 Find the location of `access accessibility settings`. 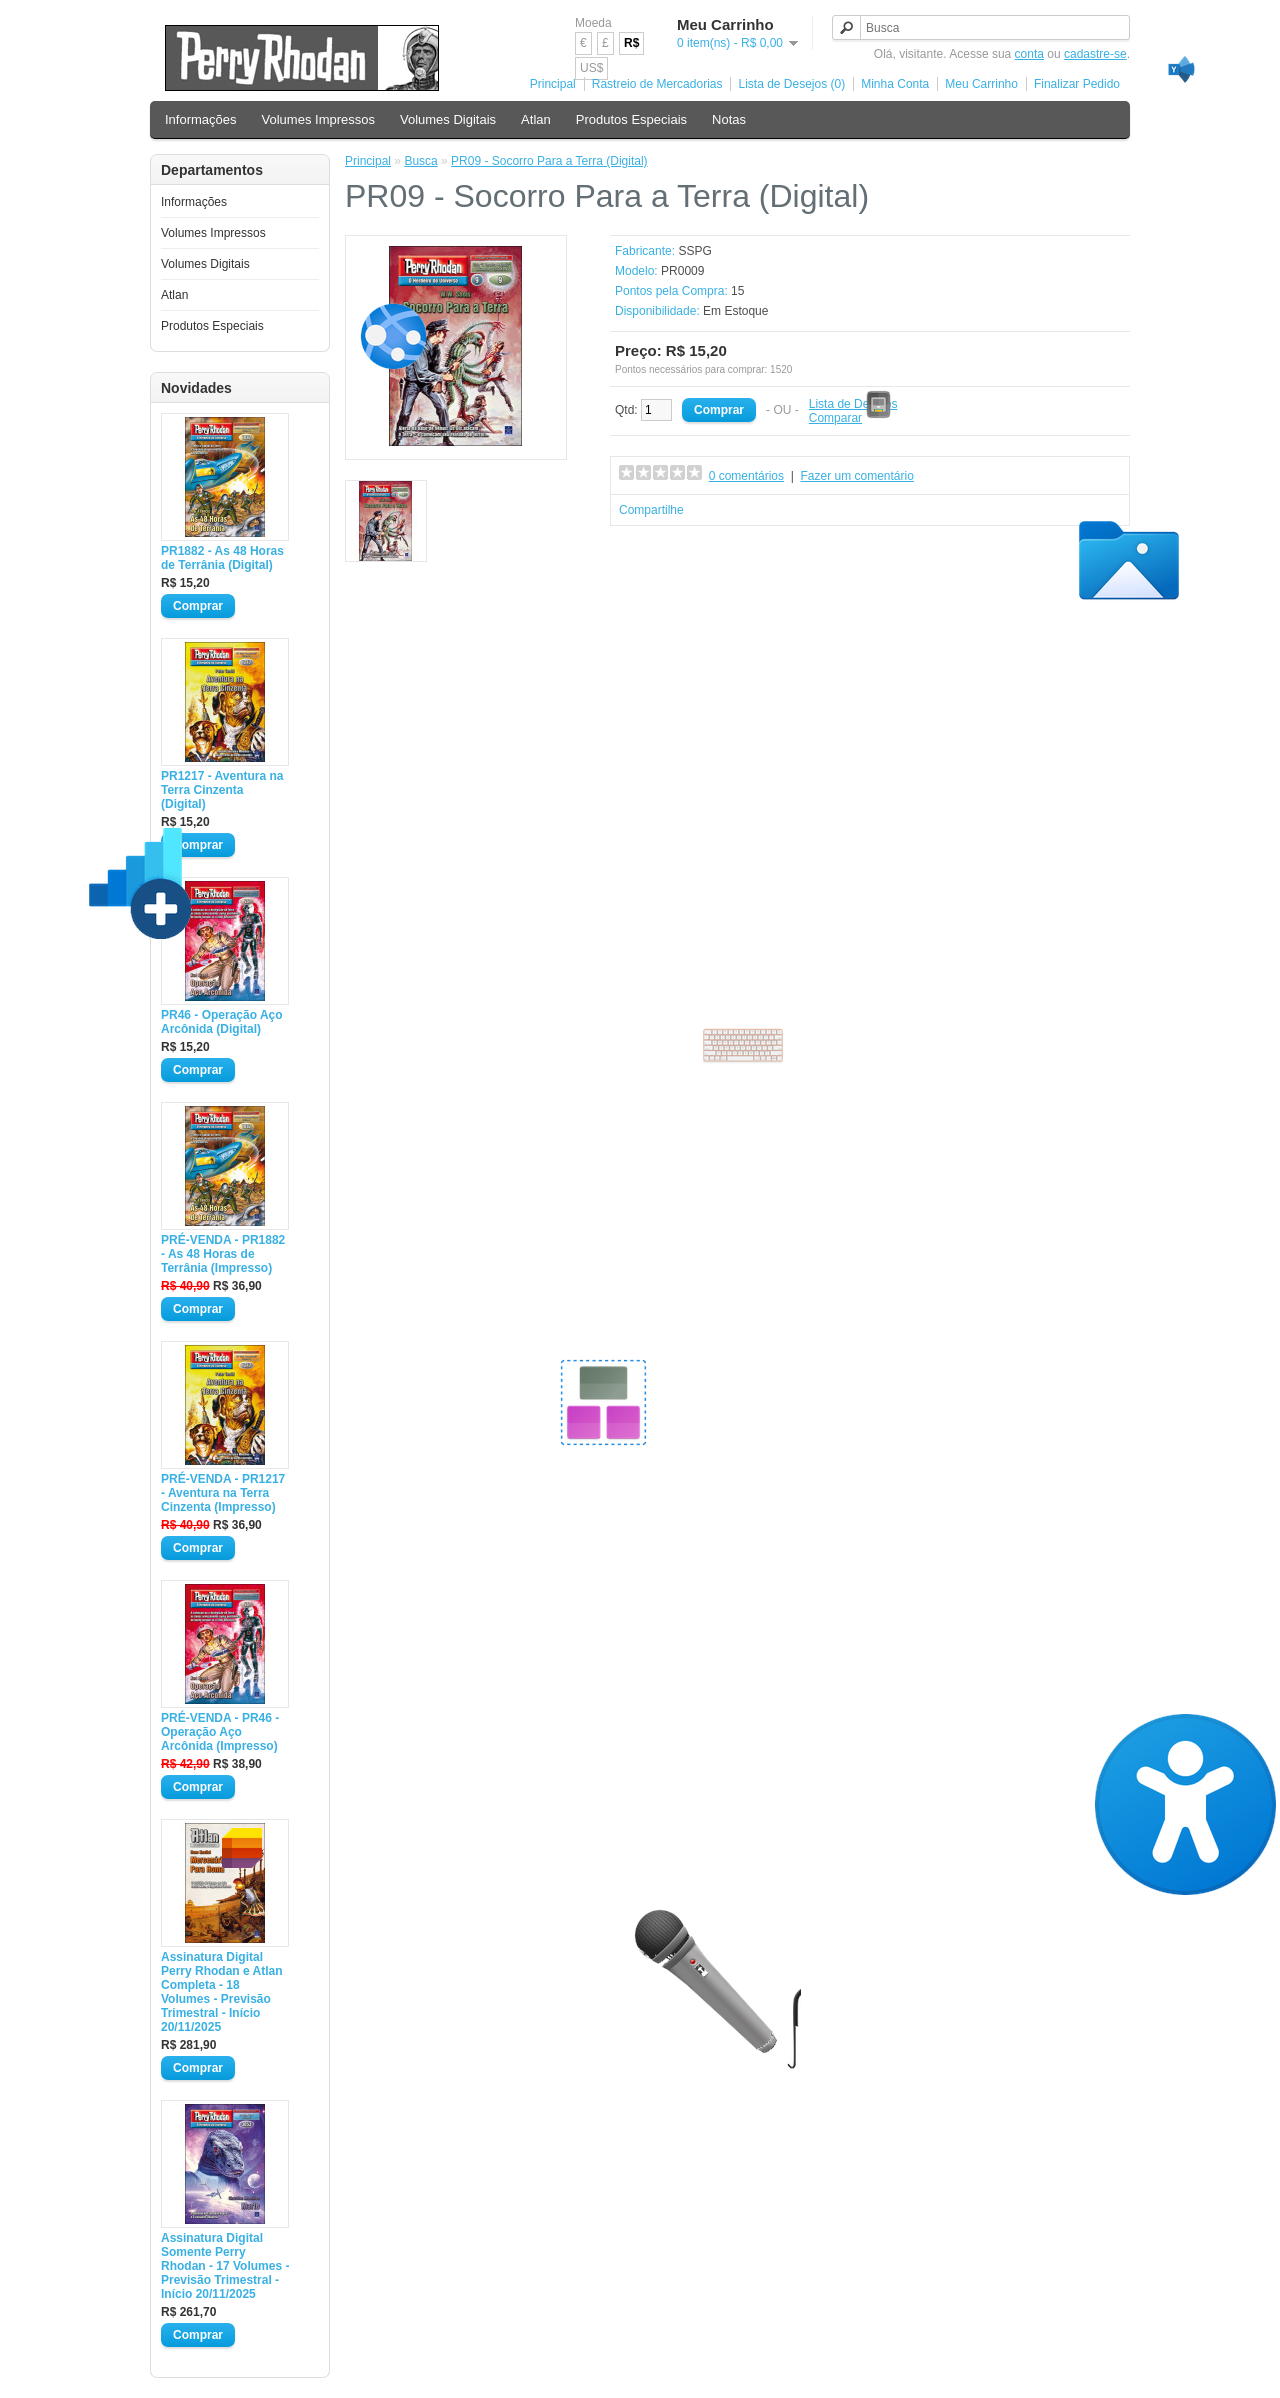

access accessibility settings is located at coordinates (1185, 1804).